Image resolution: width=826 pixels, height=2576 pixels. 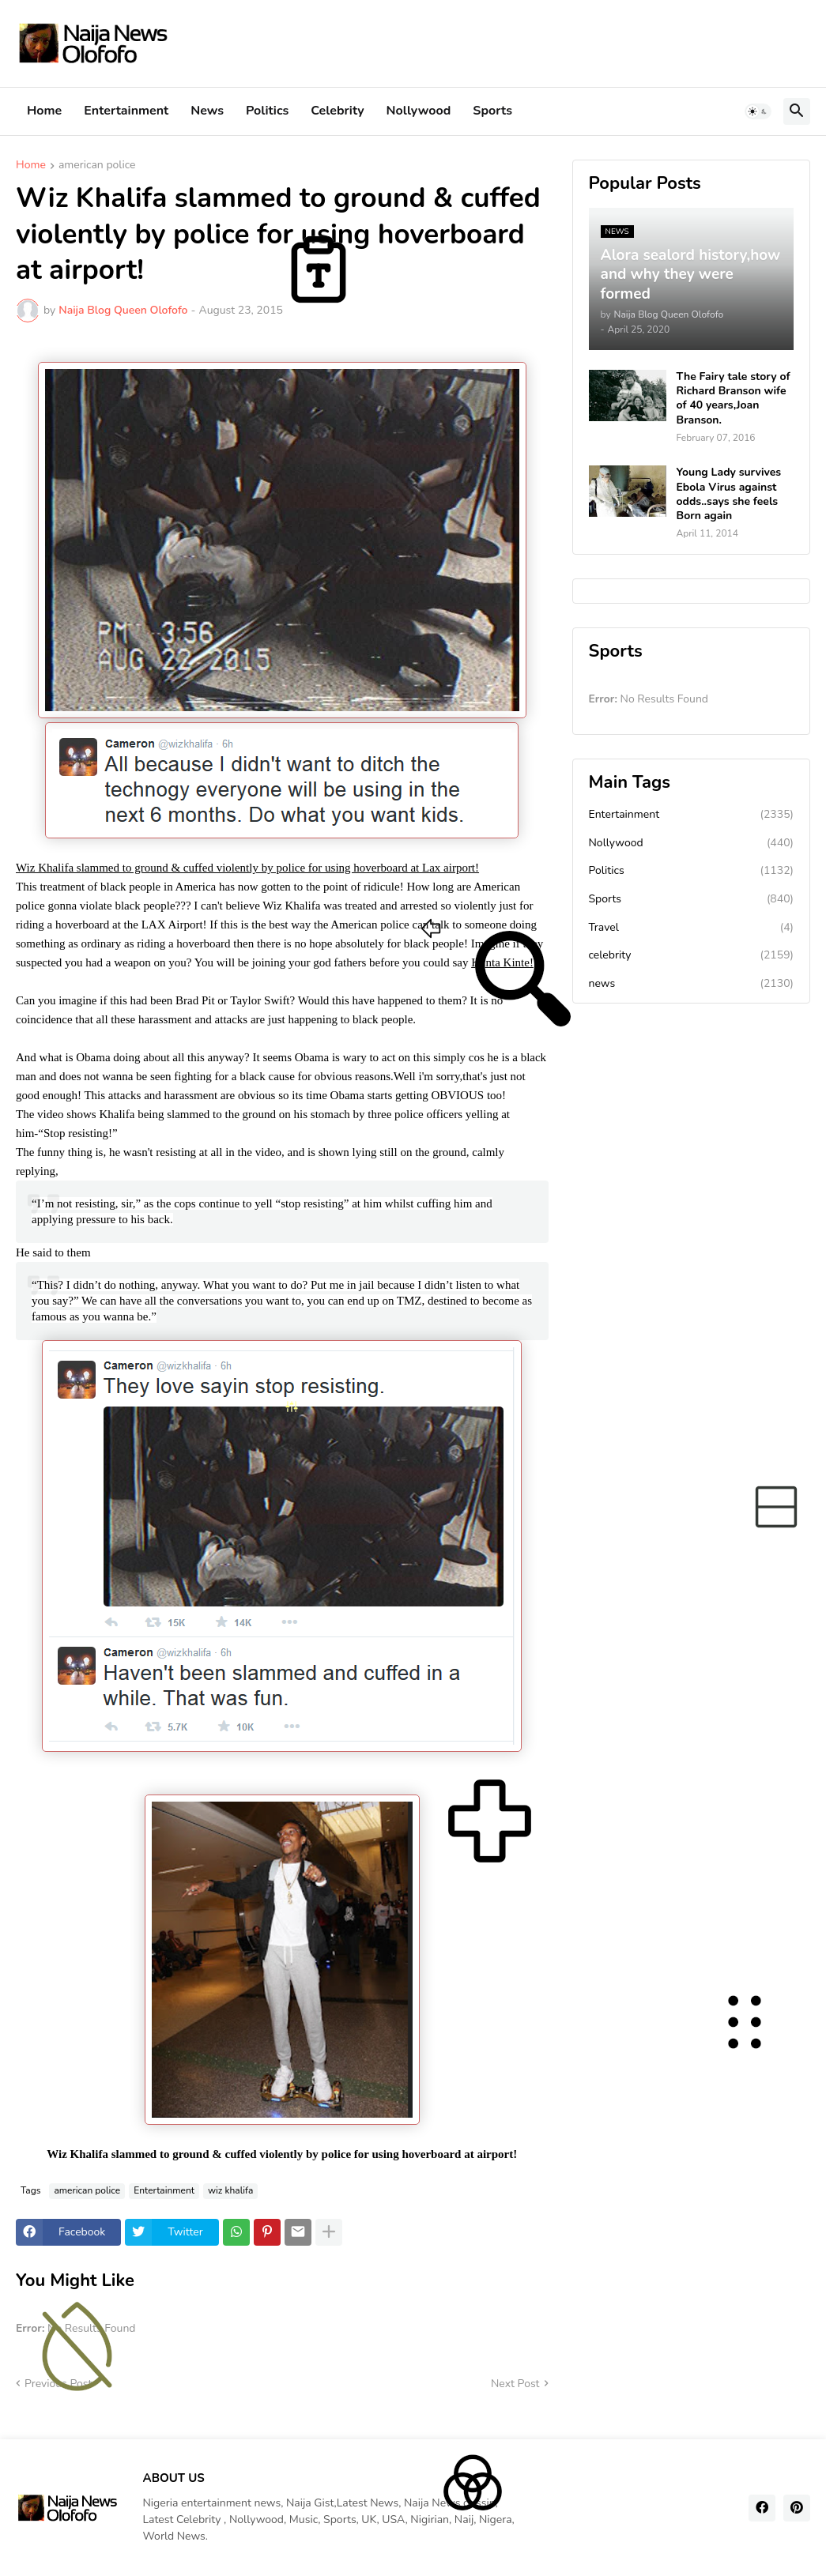 I want to click on access health or medical information, so click(x=489, y=1821).